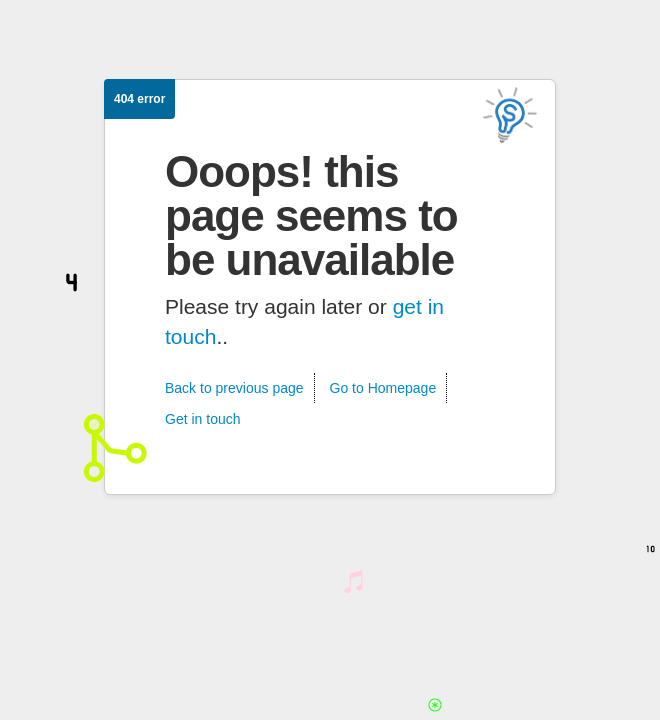 The width and height of the screenshot is (660, 720). Describe the element at coordinates (435, 705) in the screenshot. I see `access medical or health features` at that location.